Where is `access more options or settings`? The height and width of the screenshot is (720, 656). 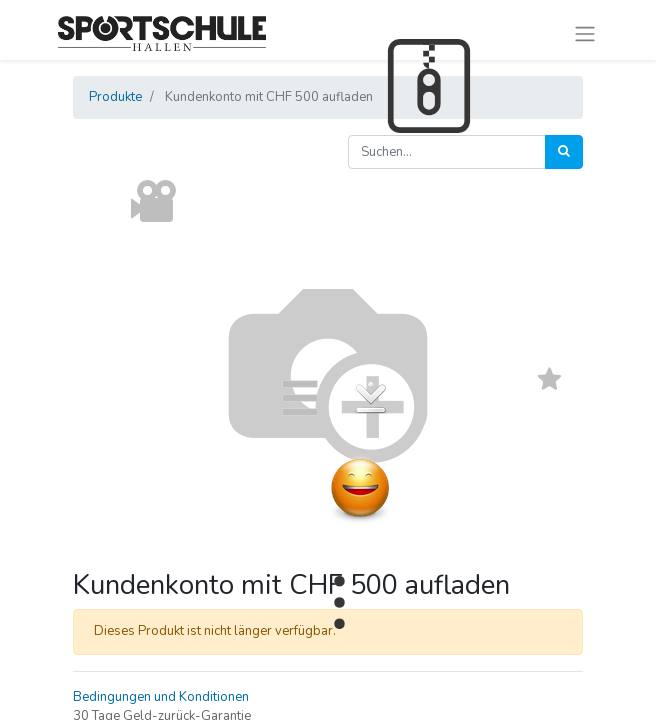
access more options or settings is located at coordinates (339, 602).